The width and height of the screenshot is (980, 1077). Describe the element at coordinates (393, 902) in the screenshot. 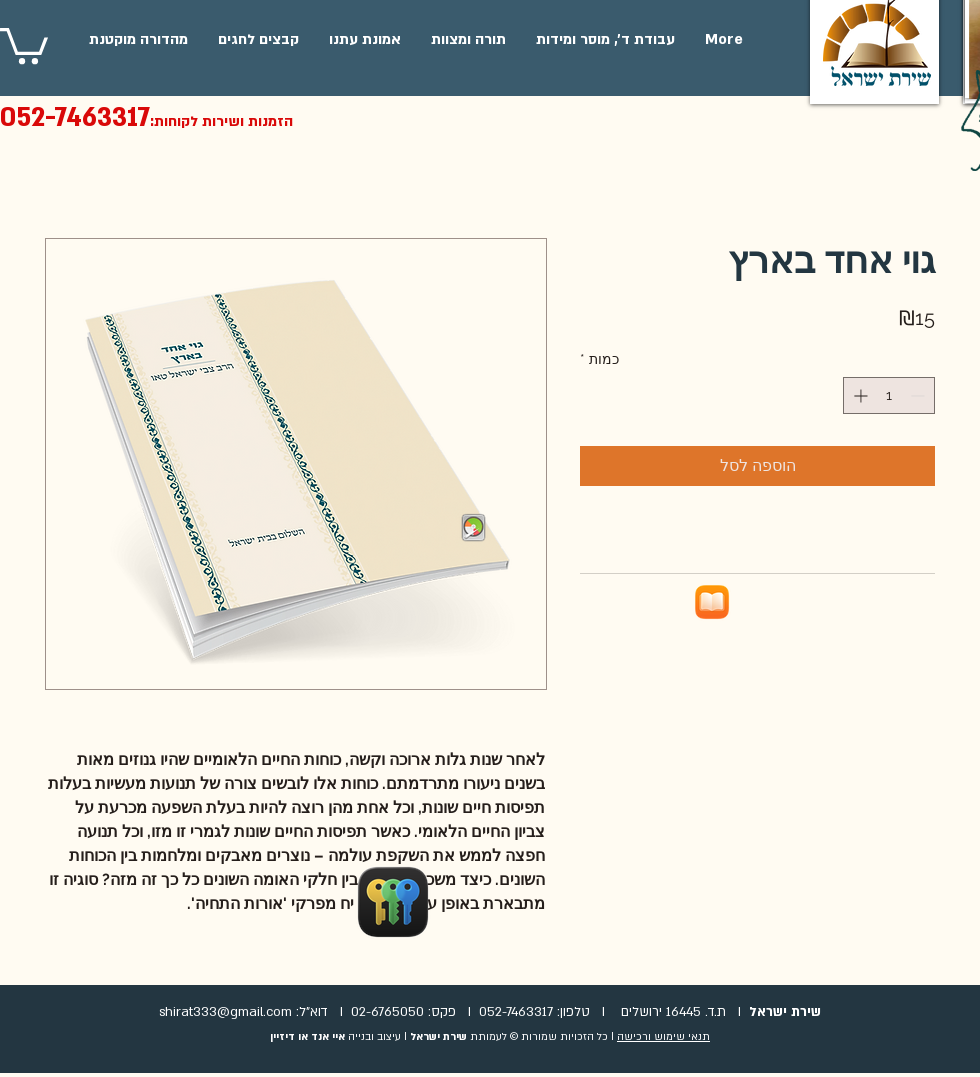

I see `open password manager app` at that location.